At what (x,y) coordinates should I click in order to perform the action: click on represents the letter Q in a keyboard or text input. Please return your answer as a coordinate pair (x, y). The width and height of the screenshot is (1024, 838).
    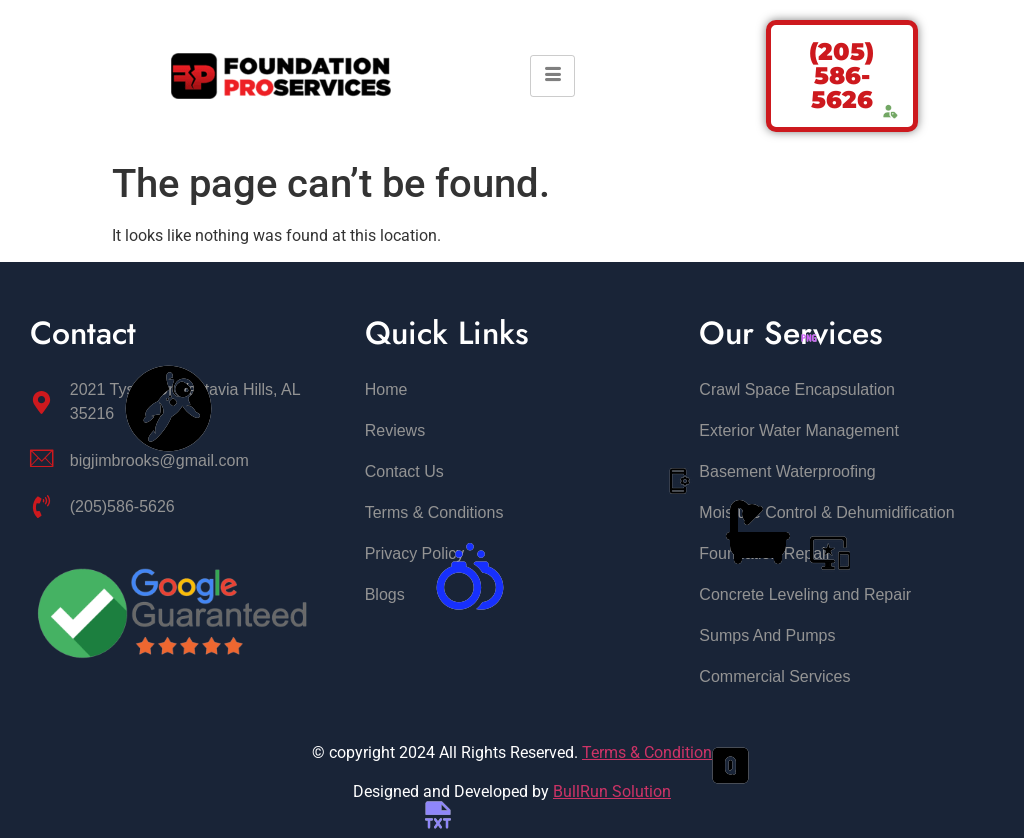
    Looking at the image, I should click on (730, 765).